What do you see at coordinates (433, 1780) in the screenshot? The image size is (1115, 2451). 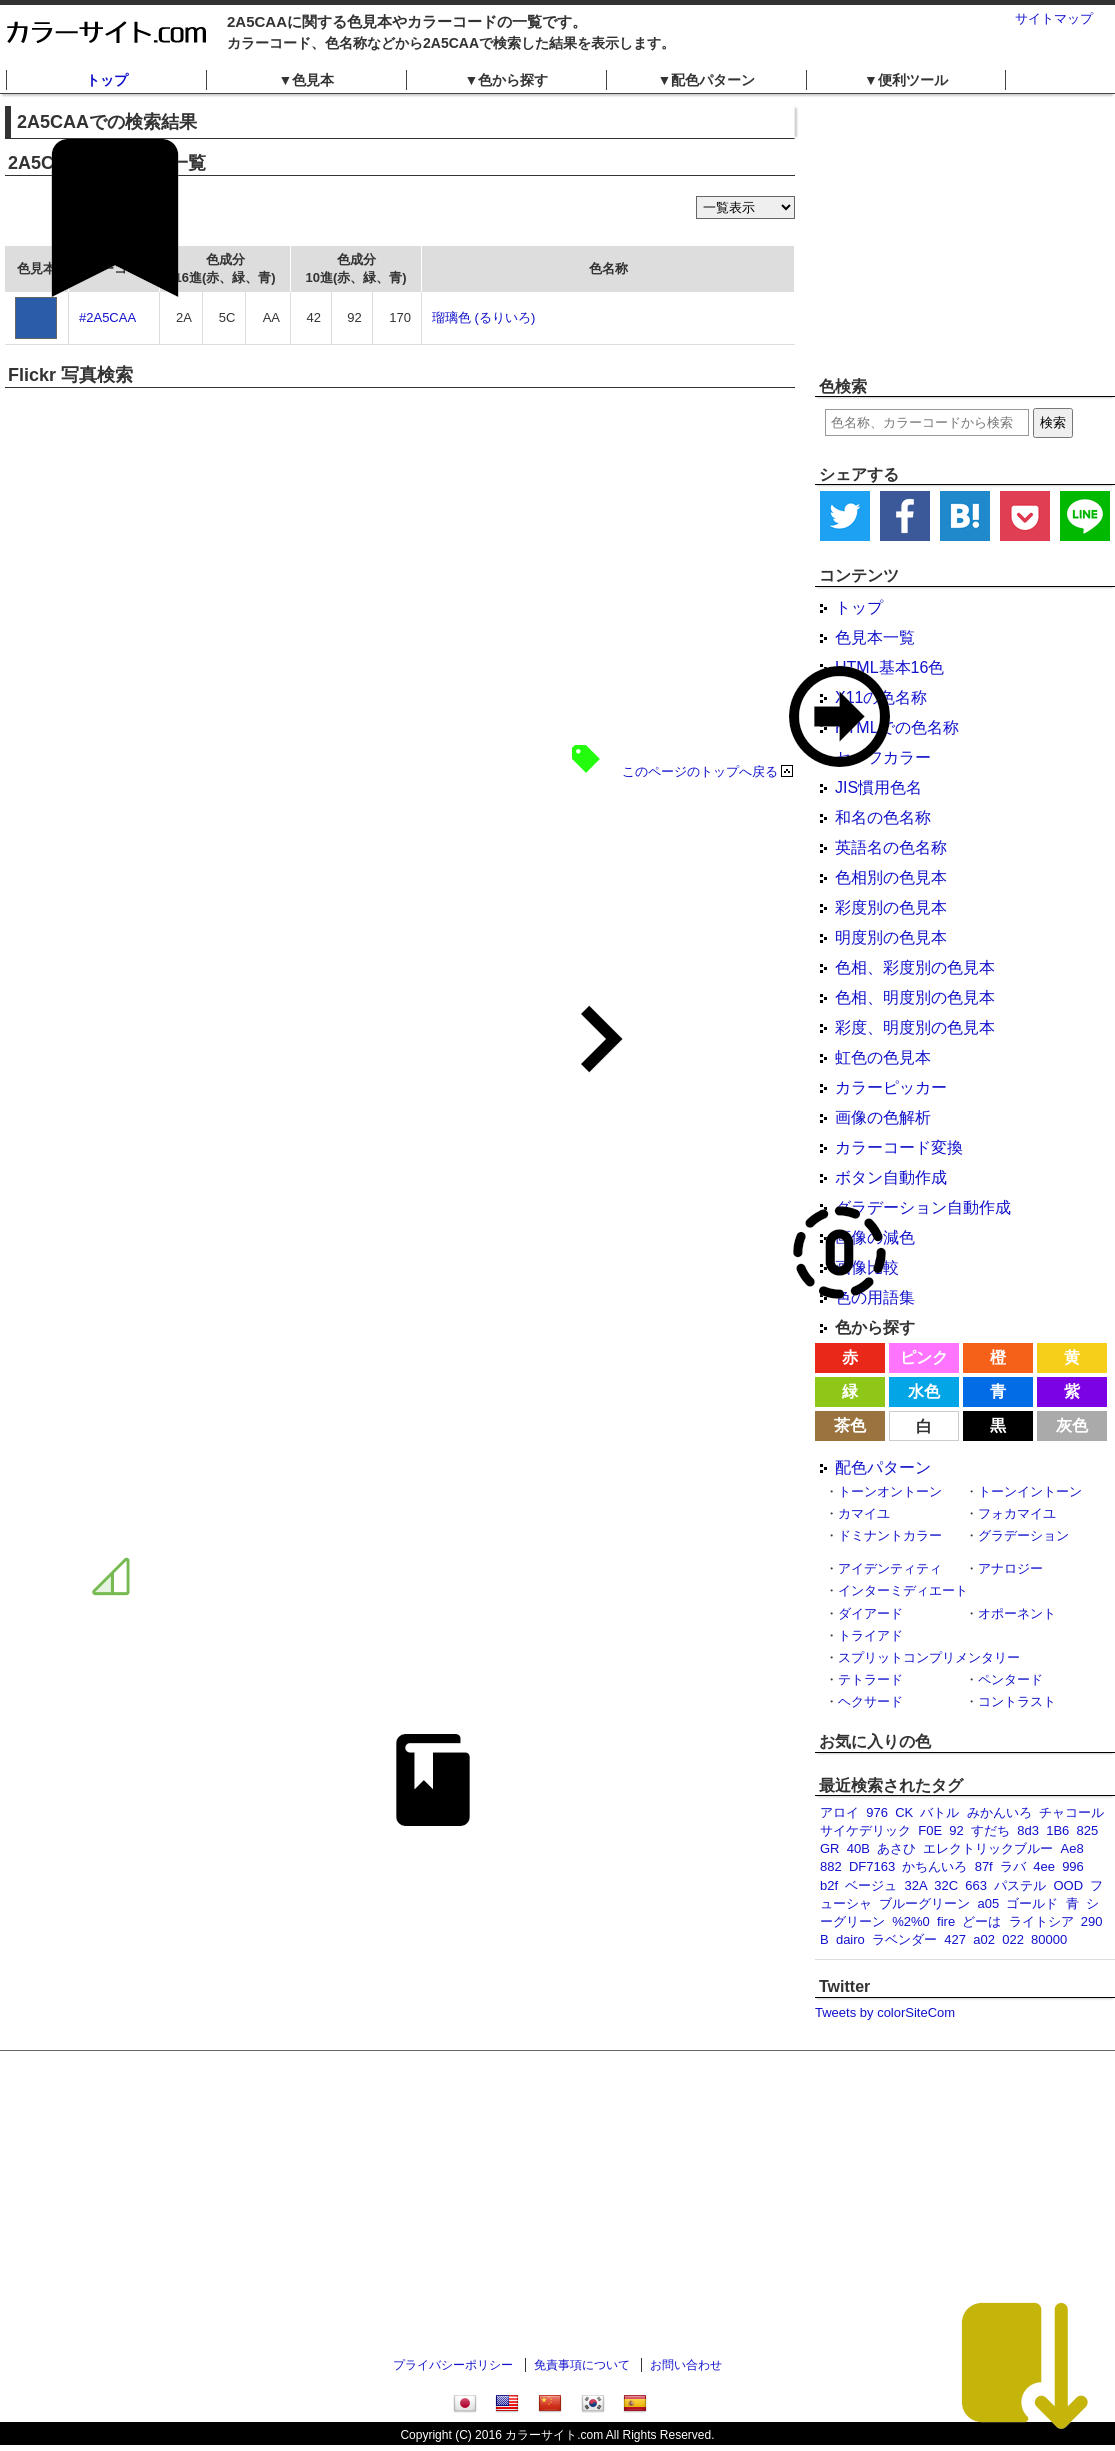 I see `access bookmarked content or saved references` at bounding box center [433, 1780].